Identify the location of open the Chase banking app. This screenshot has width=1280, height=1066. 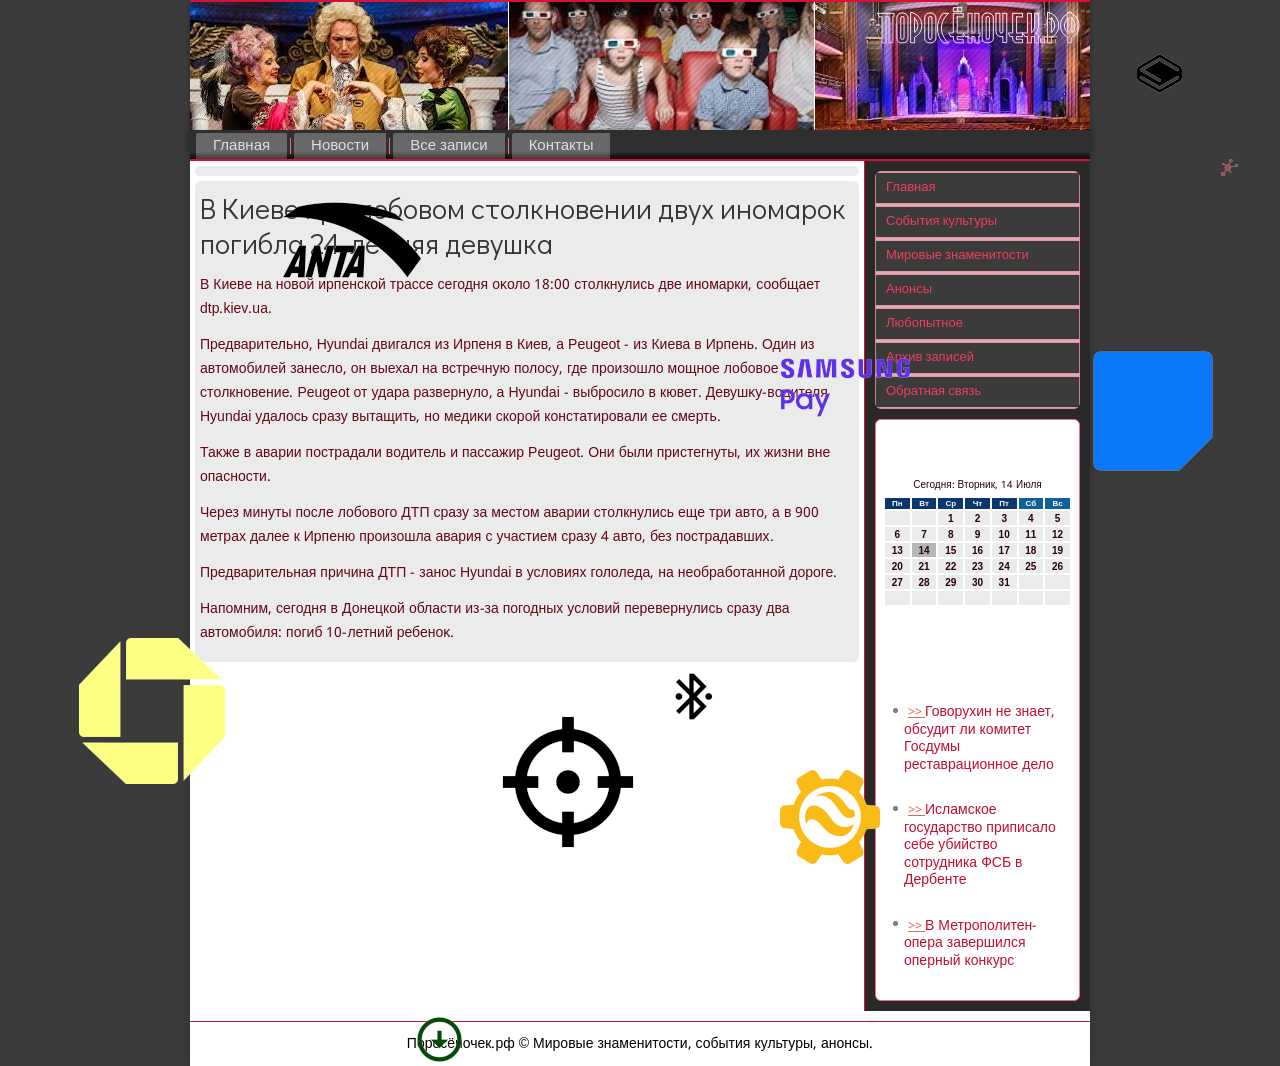
(152, 711).